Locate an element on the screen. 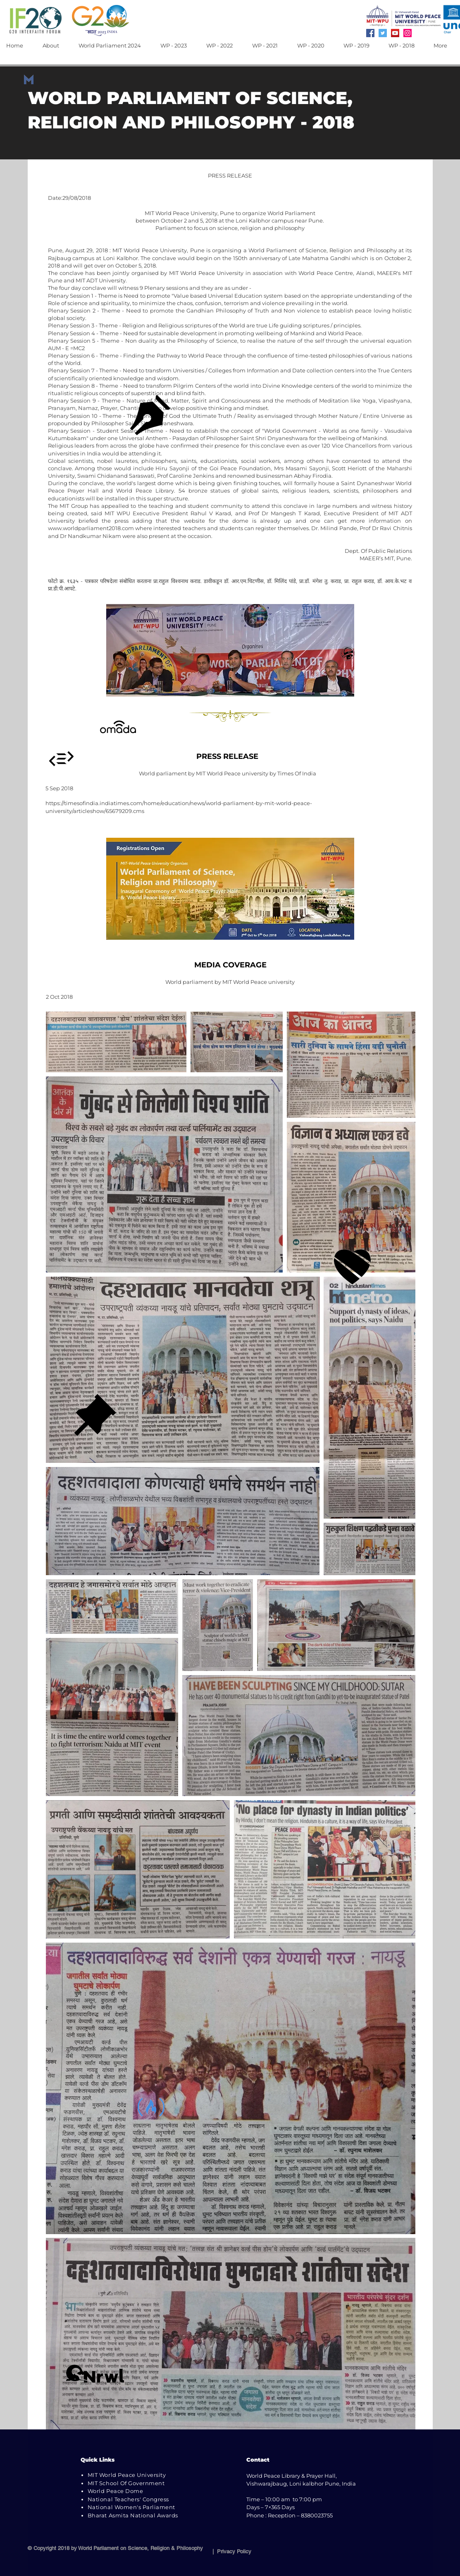 This screenshot has height=2576, width=460. Monster Energy brand logo is located at coordinates (29, 79).